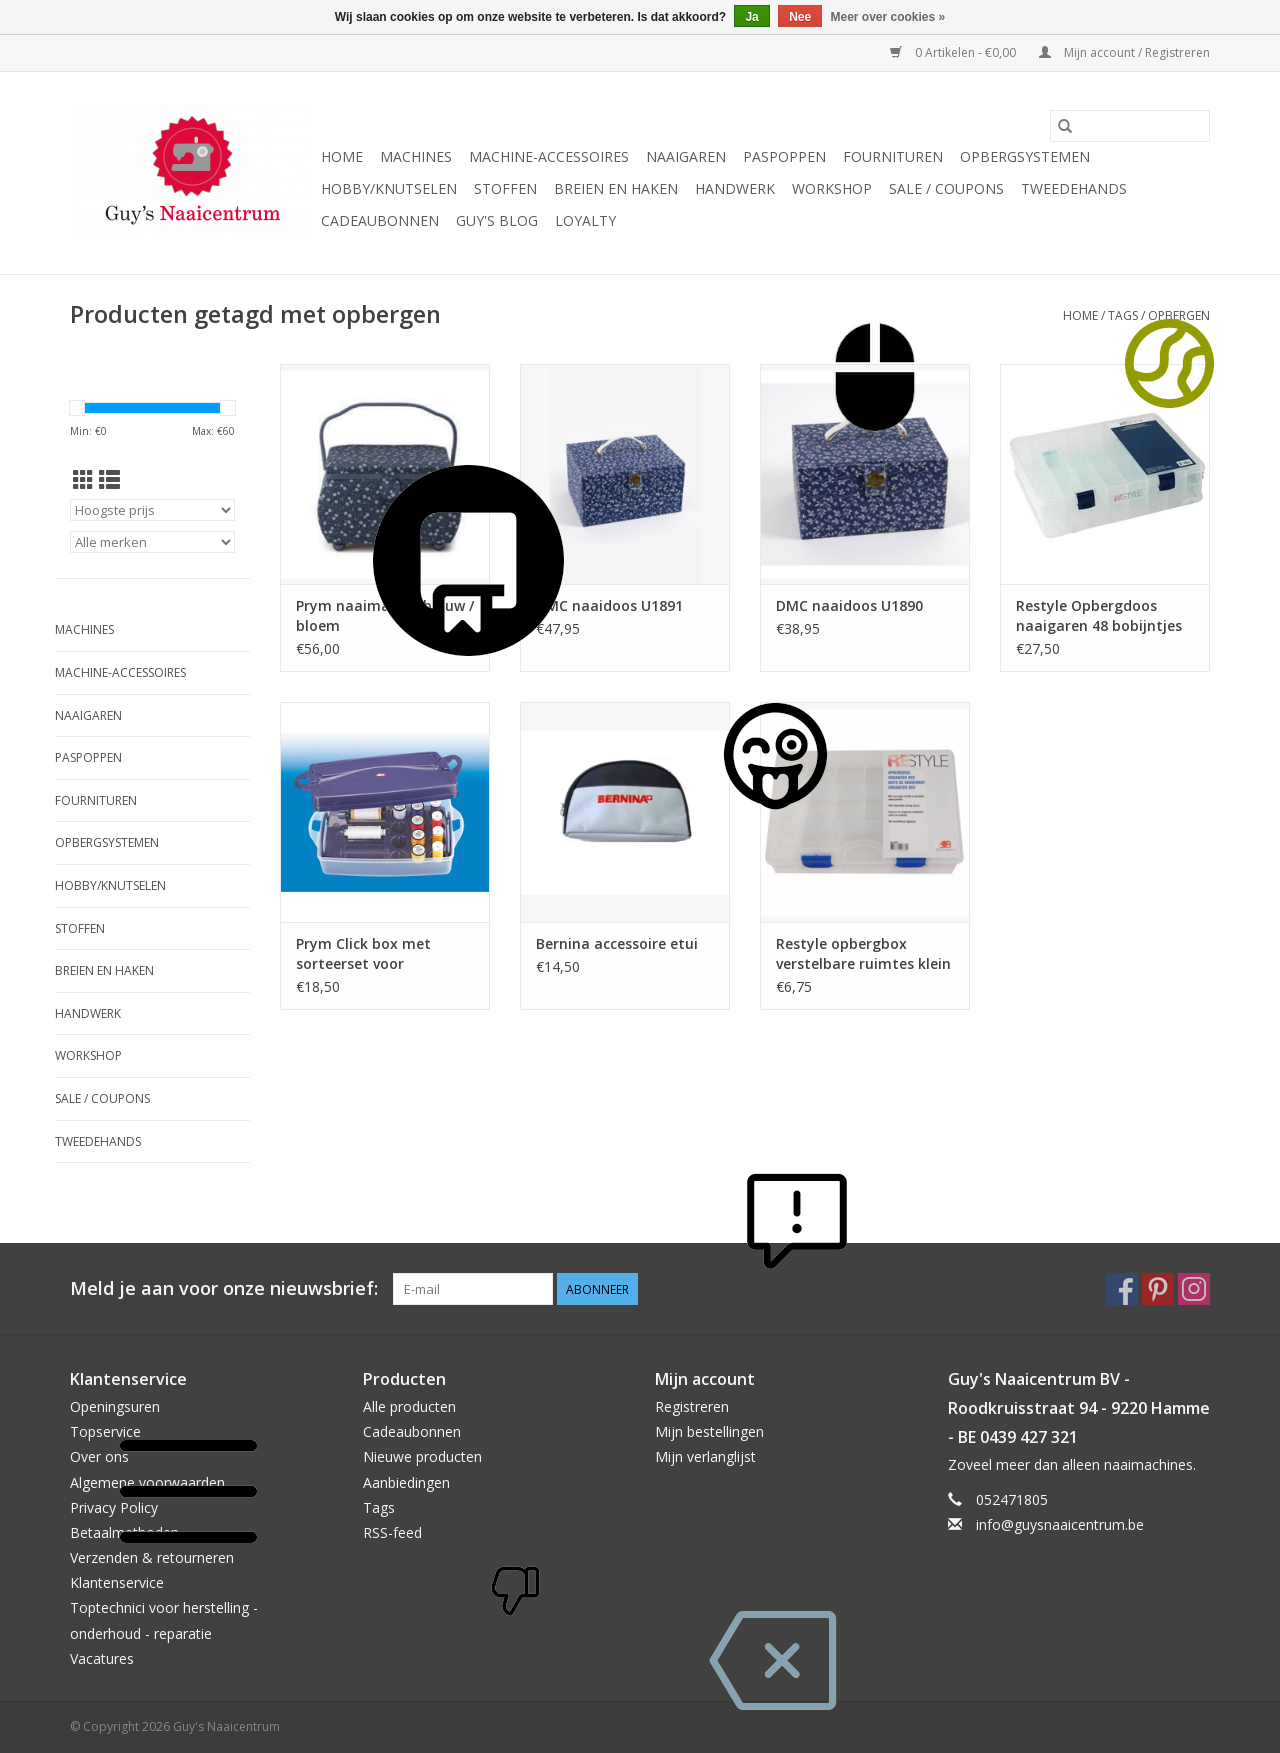  What do you see at coordinates (775, 754) in the screenshot?
I see `add a playful or silly reaction to a message` at bounding box center [775, 754].